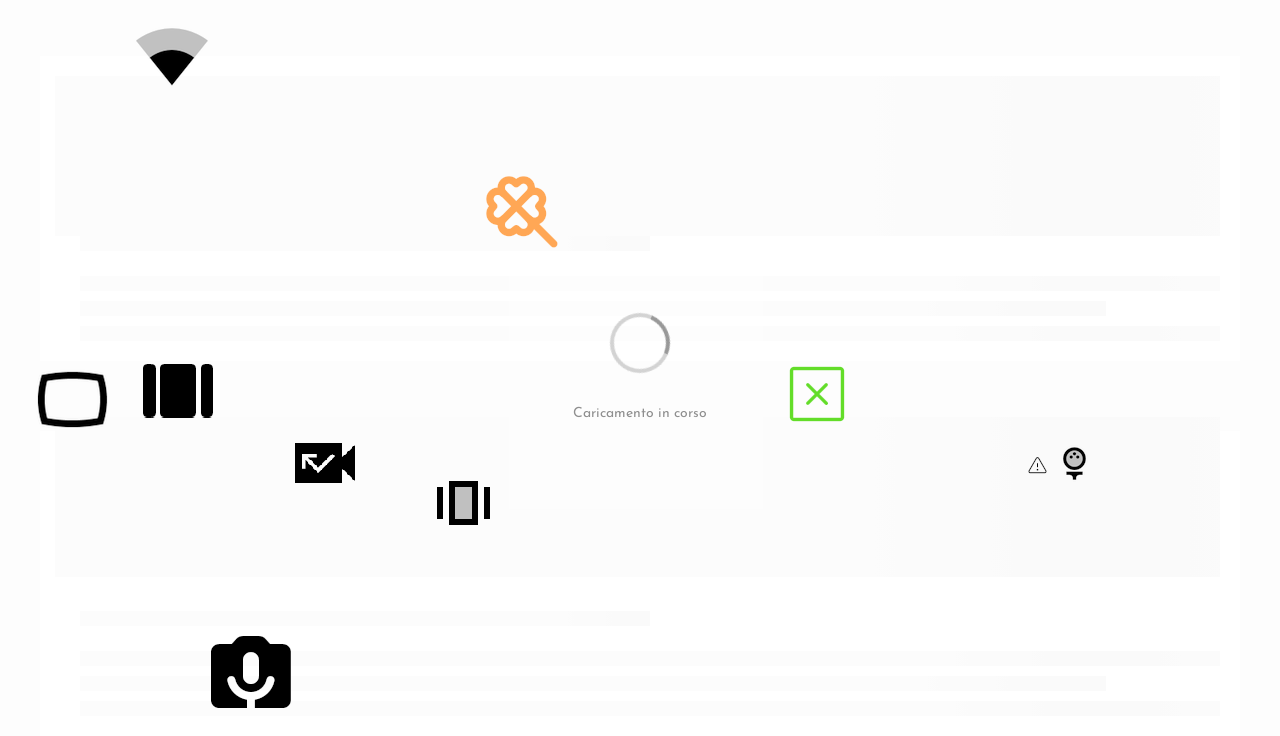 The width and height of the screenshot is (1280, 736). Describe the element at coordinates (520, 210) in the screenshot. I see `indicates luck or bonus feature` at that location.